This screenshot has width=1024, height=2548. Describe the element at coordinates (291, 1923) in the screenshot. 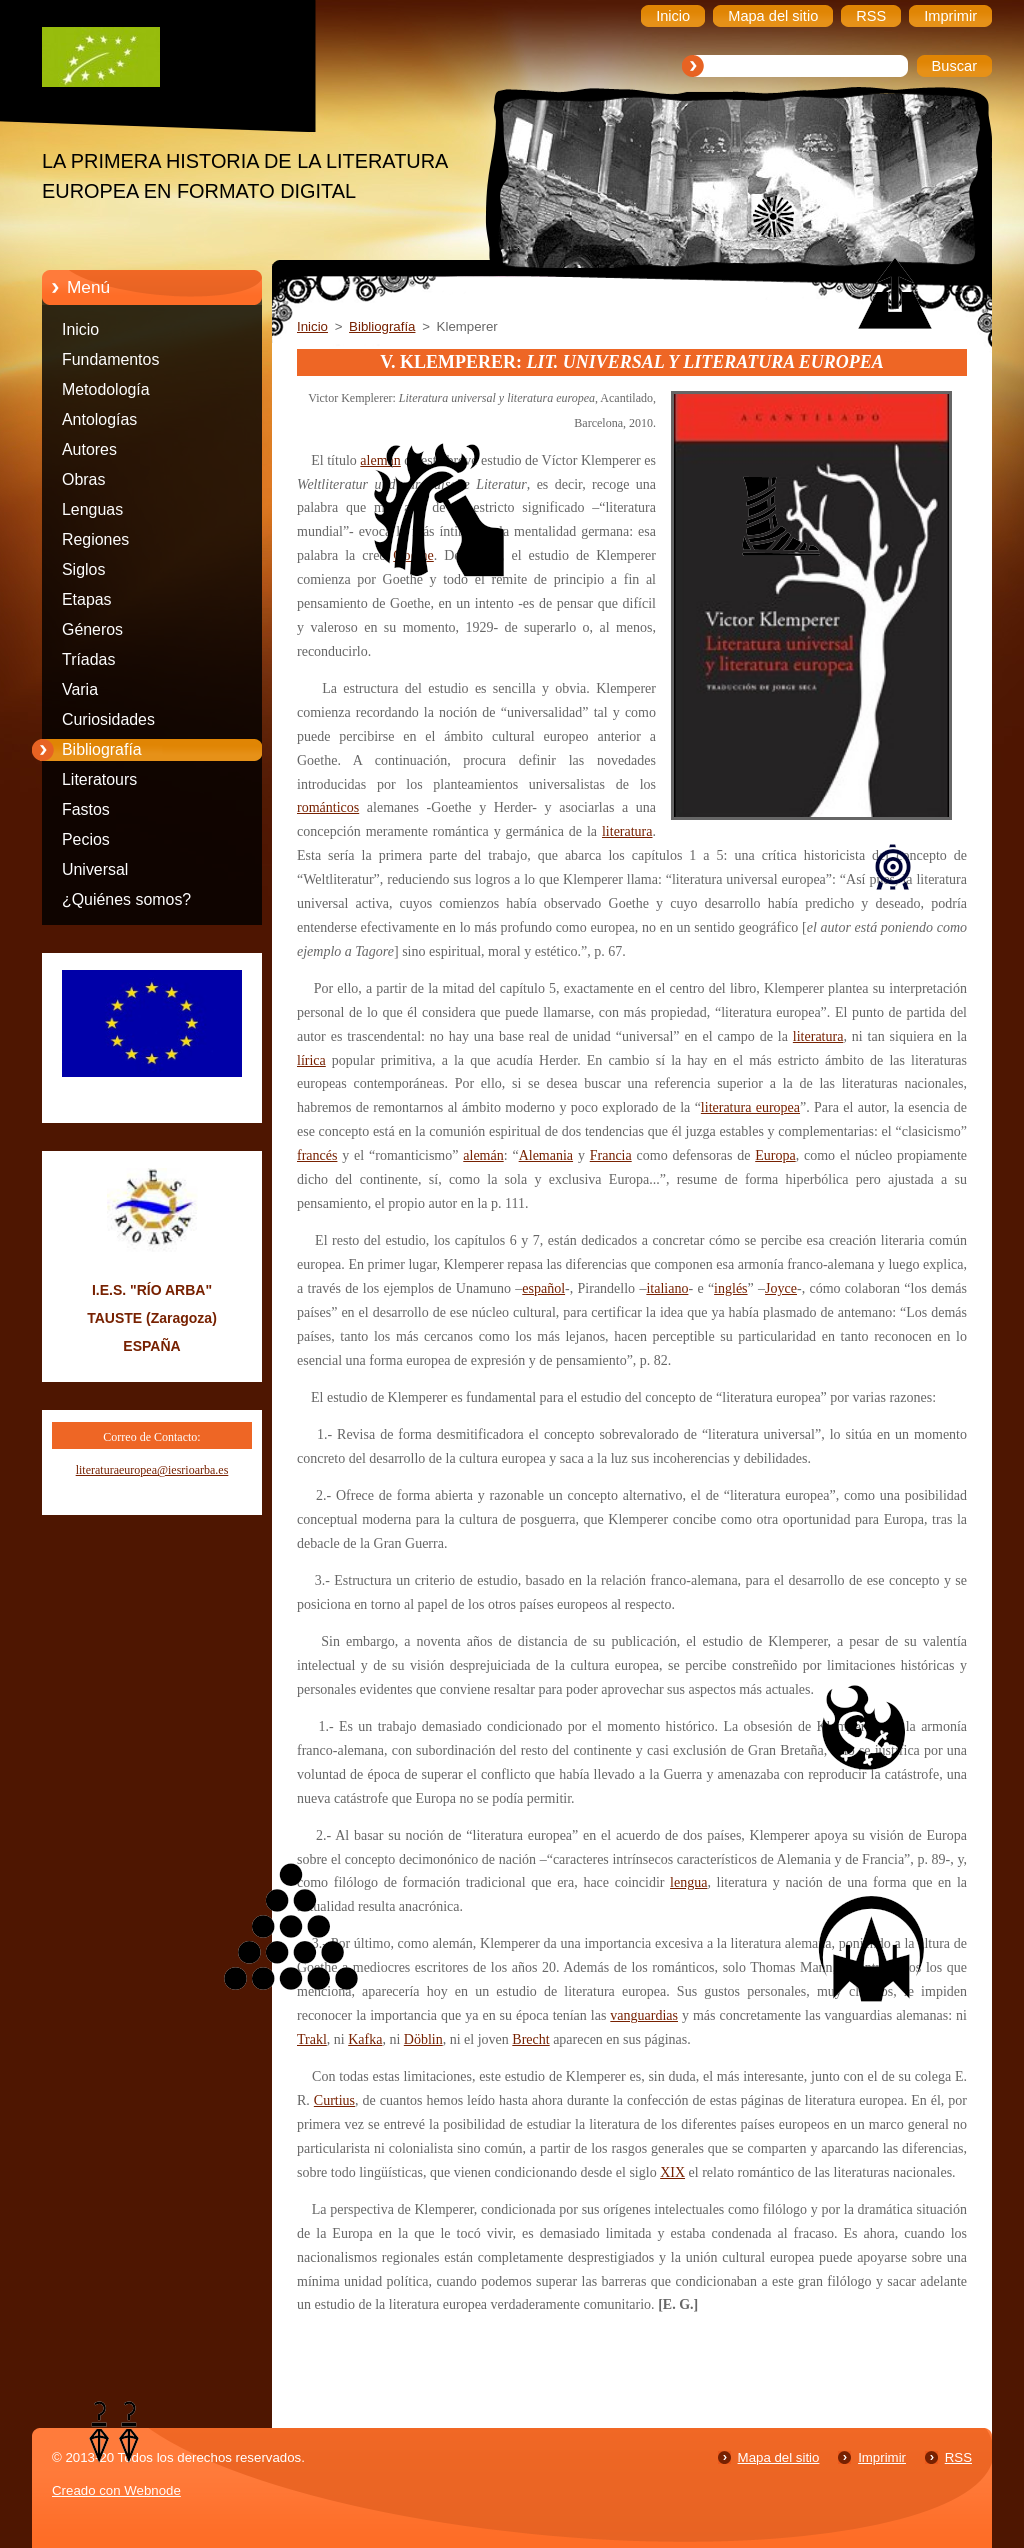

I see `start a billiards or pool game` at that location.